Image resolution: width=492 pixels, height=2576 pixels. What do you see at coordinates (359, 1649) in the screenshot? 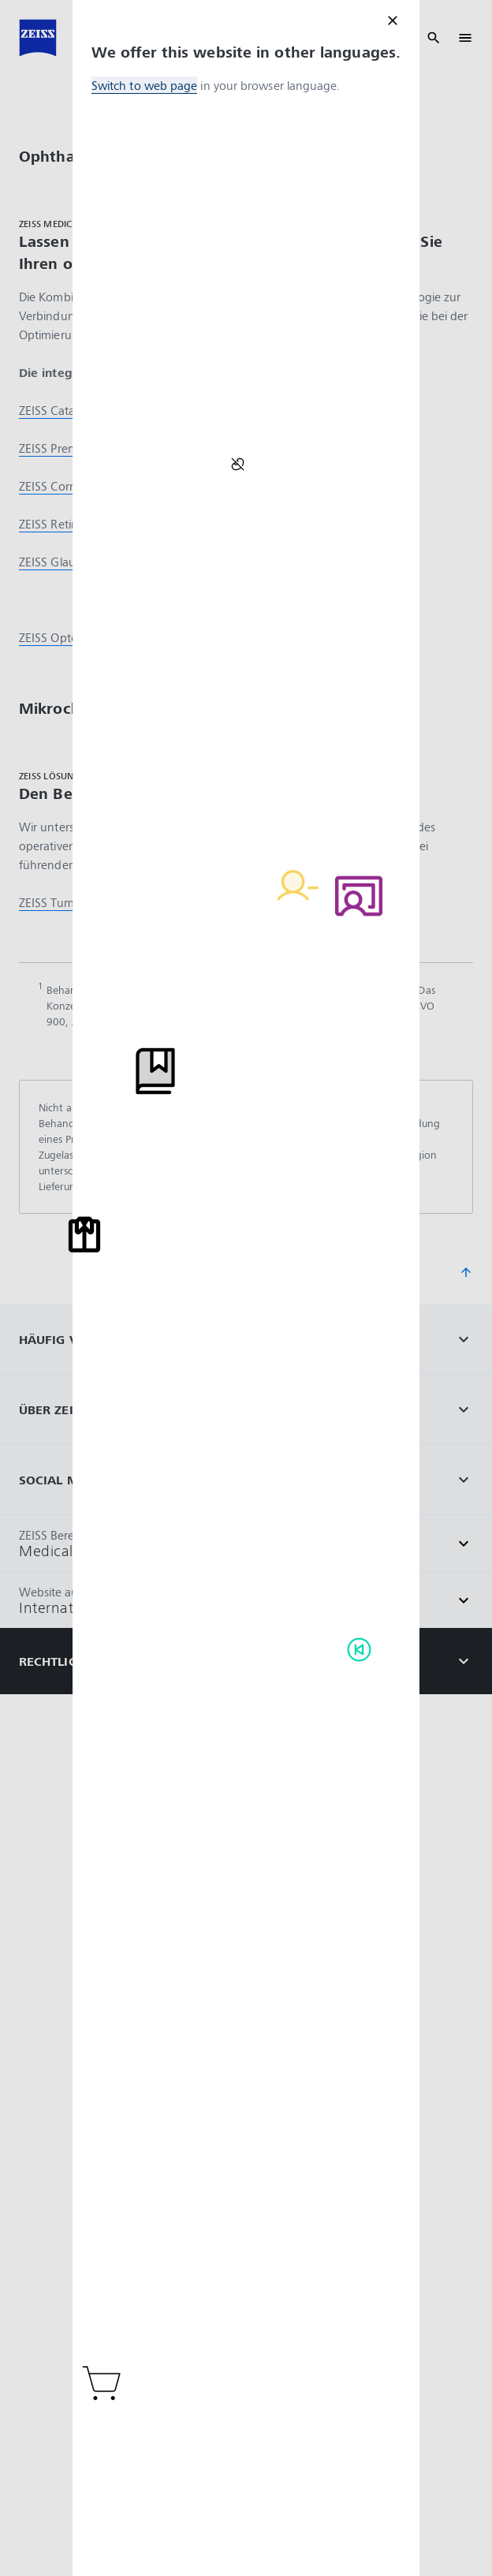
I see `skip to previous track` at bounding box center [359, 1649].